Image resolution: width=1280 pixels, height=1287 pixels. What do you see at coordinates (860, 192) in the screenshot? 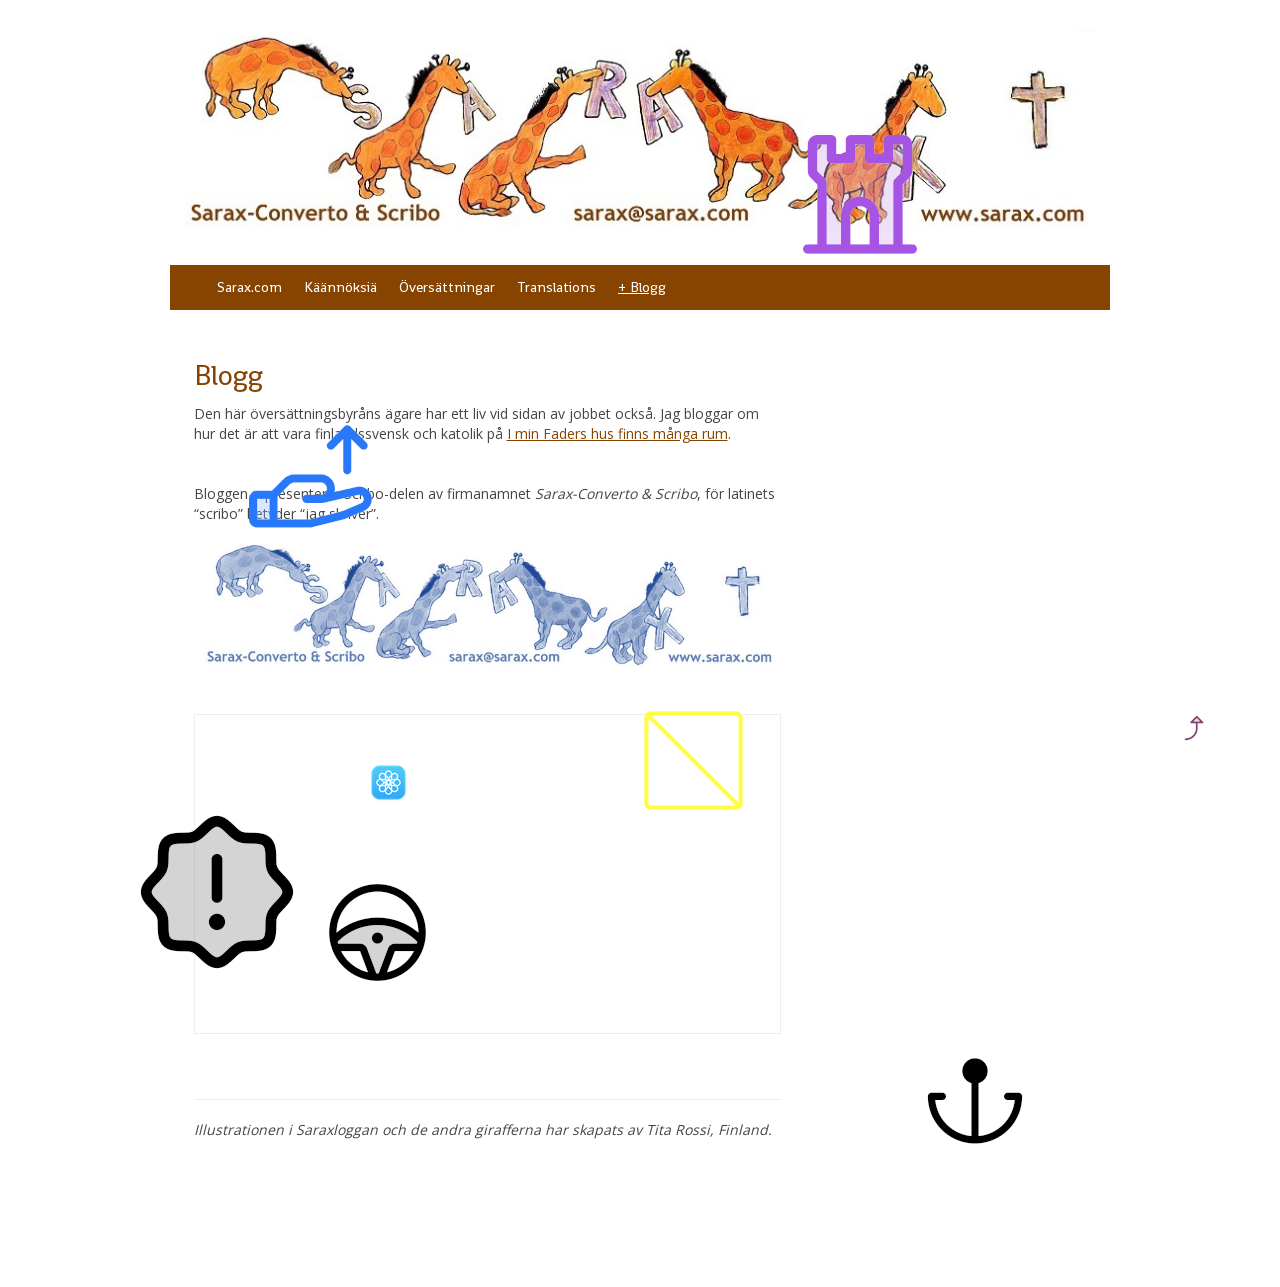
I see `access castle or fortress-themed game content` at bounding box center [860, 192].